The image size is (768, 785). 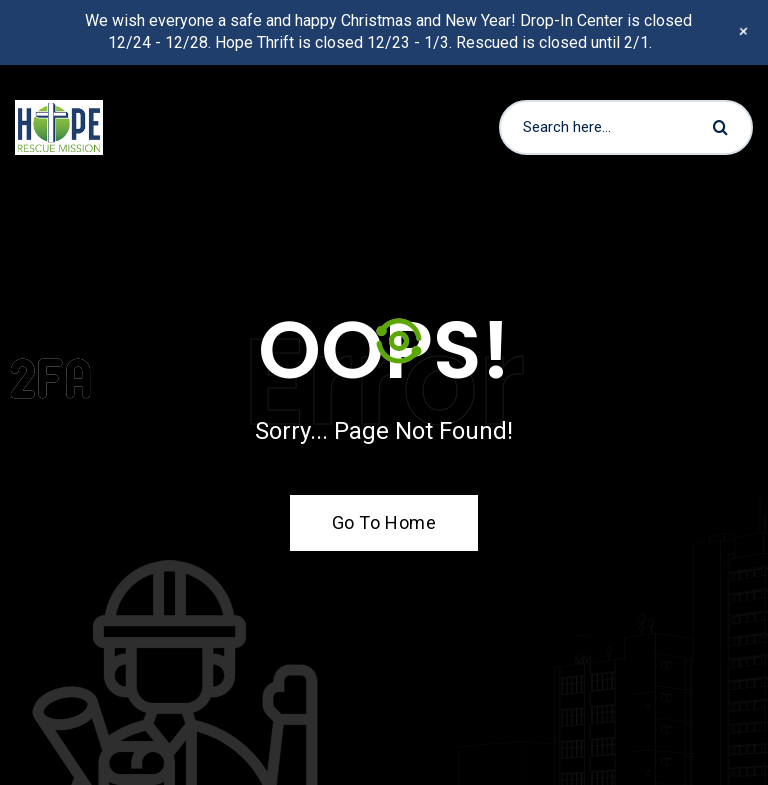 What do you see at coordinates (399, 341) in the screenshot?
I see `analyze data or run diagnostics` at bounding box center [399, 341].